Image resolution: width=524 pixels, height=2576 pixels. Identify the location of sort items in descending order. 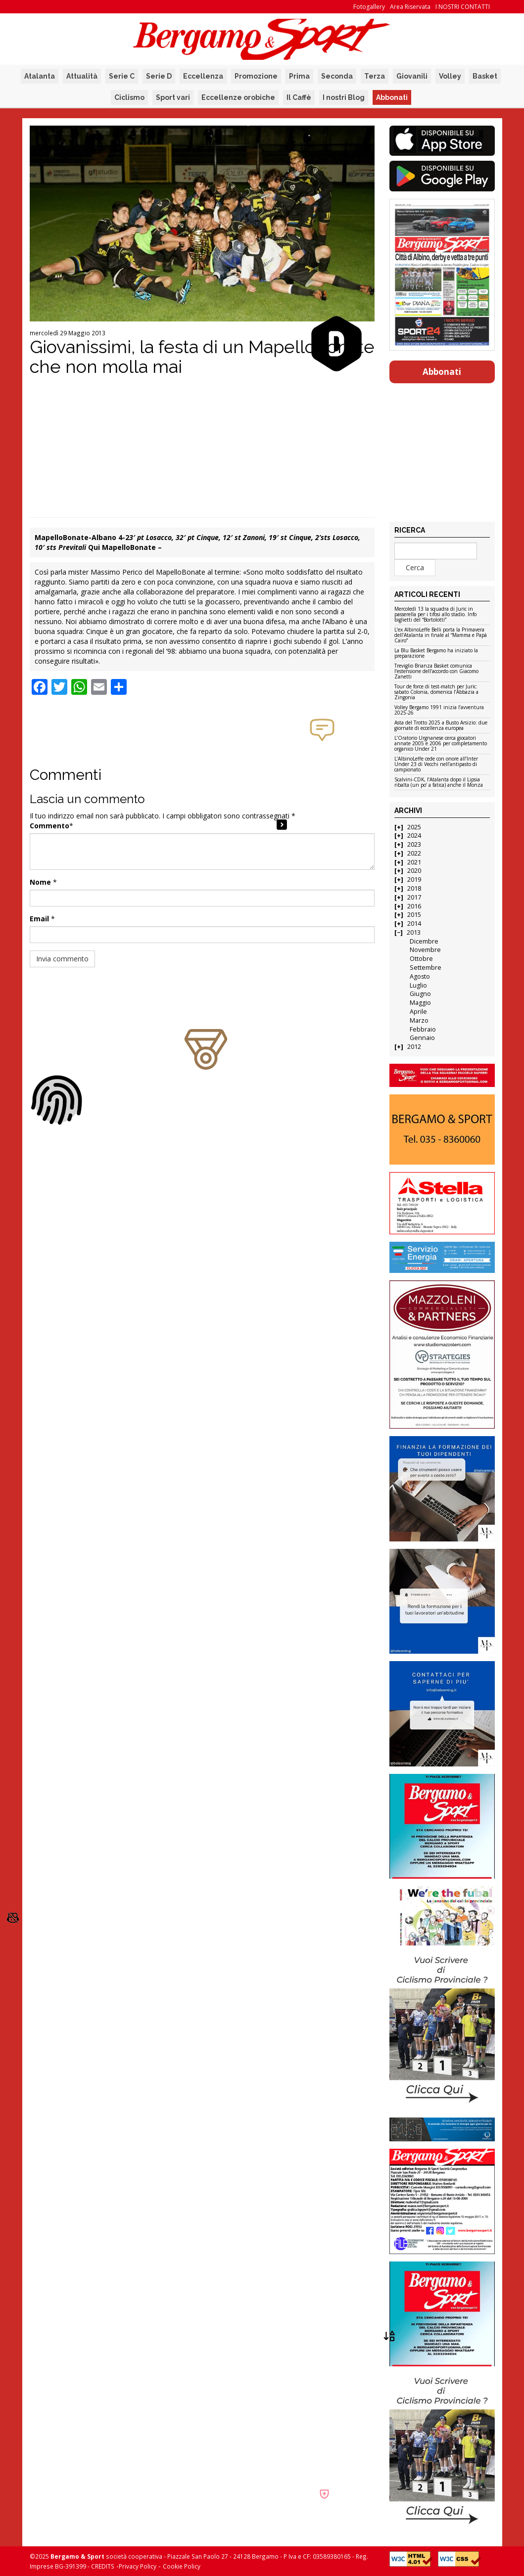
(389, 2336).